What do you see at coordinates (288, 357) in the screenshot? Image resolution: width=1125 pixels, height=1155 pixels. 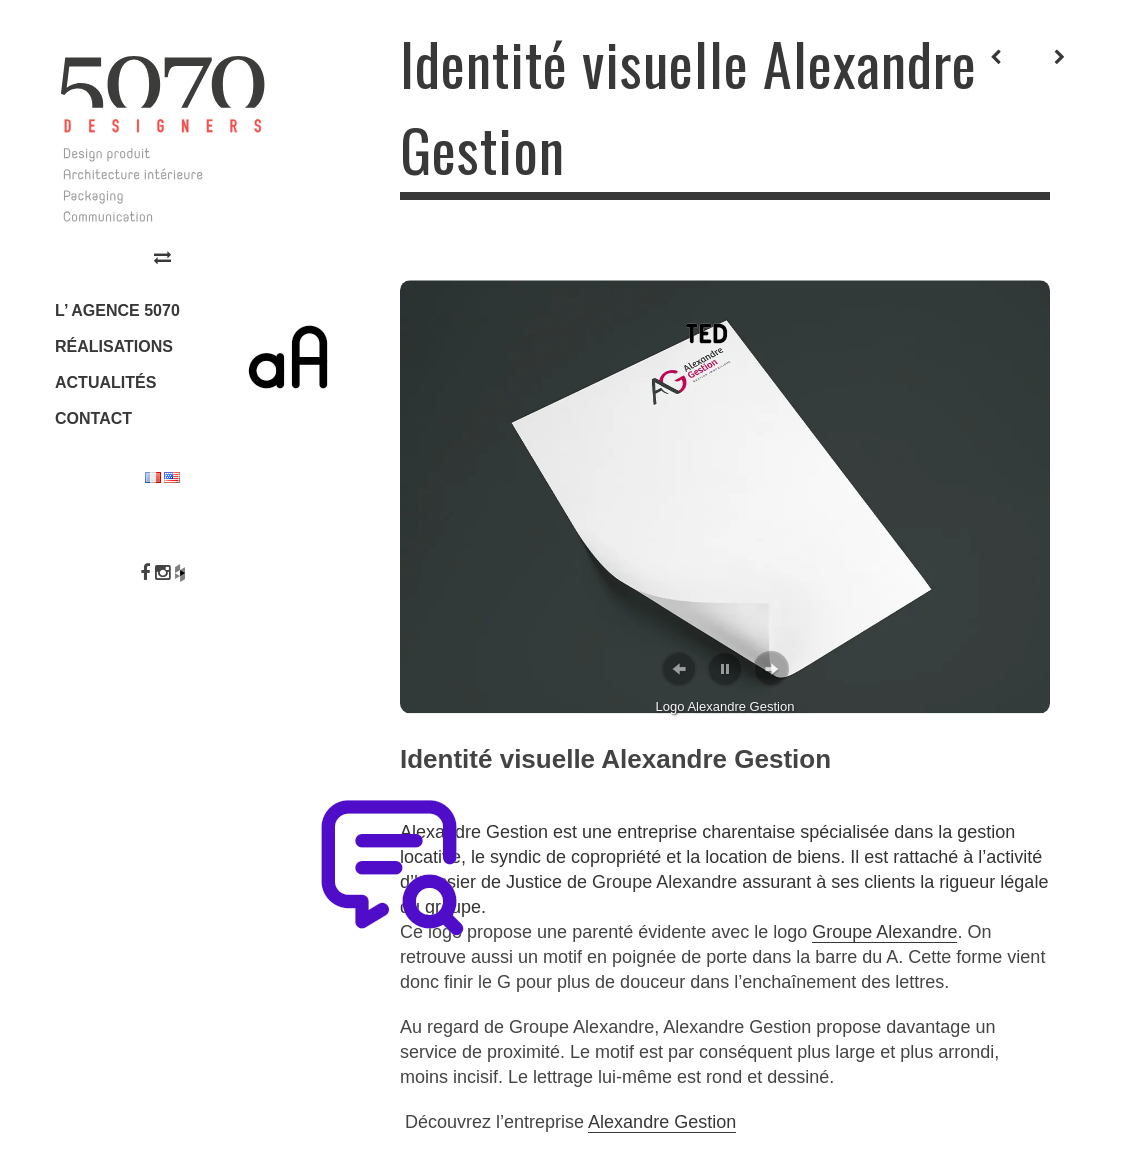 I see `toggle between uppercase and lowercase text` at bounding box center [288, 357].